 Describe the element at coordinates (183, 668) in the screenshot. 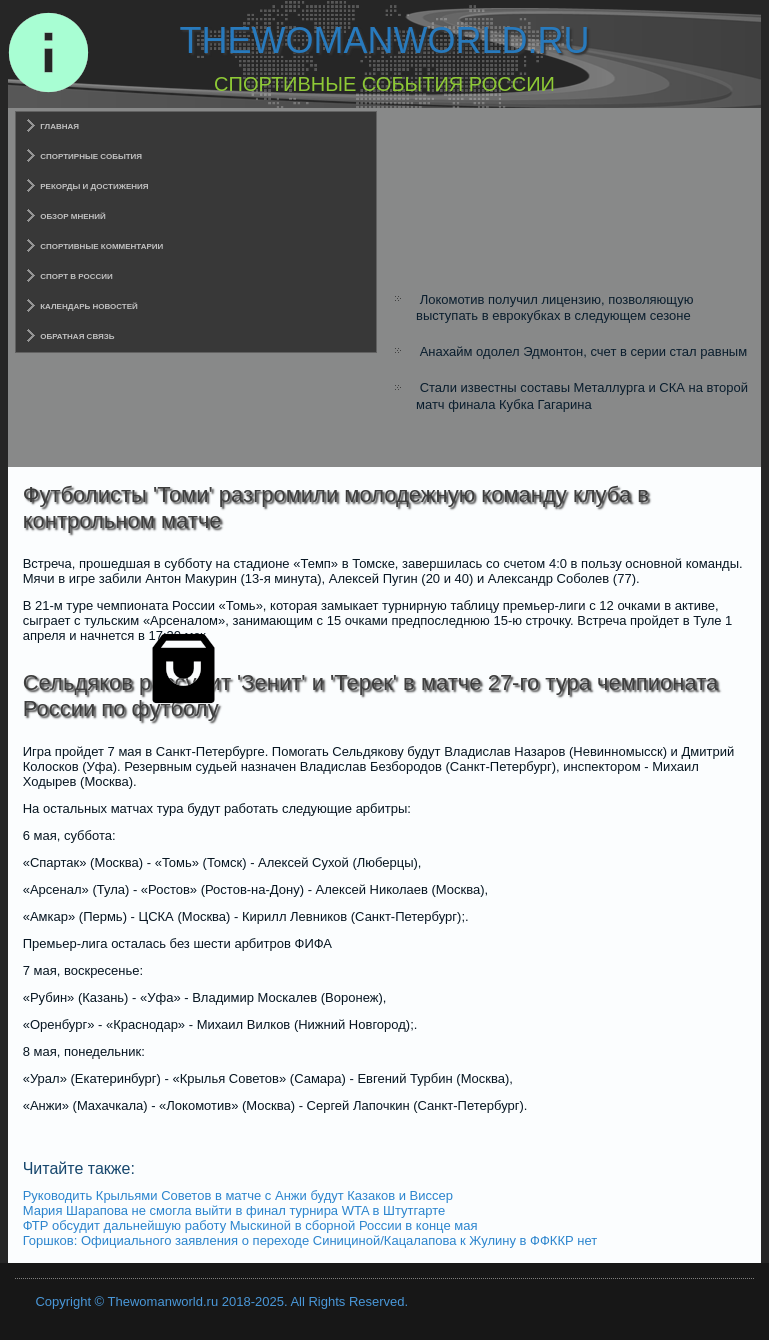

I see `view your shopping bag` at that location.